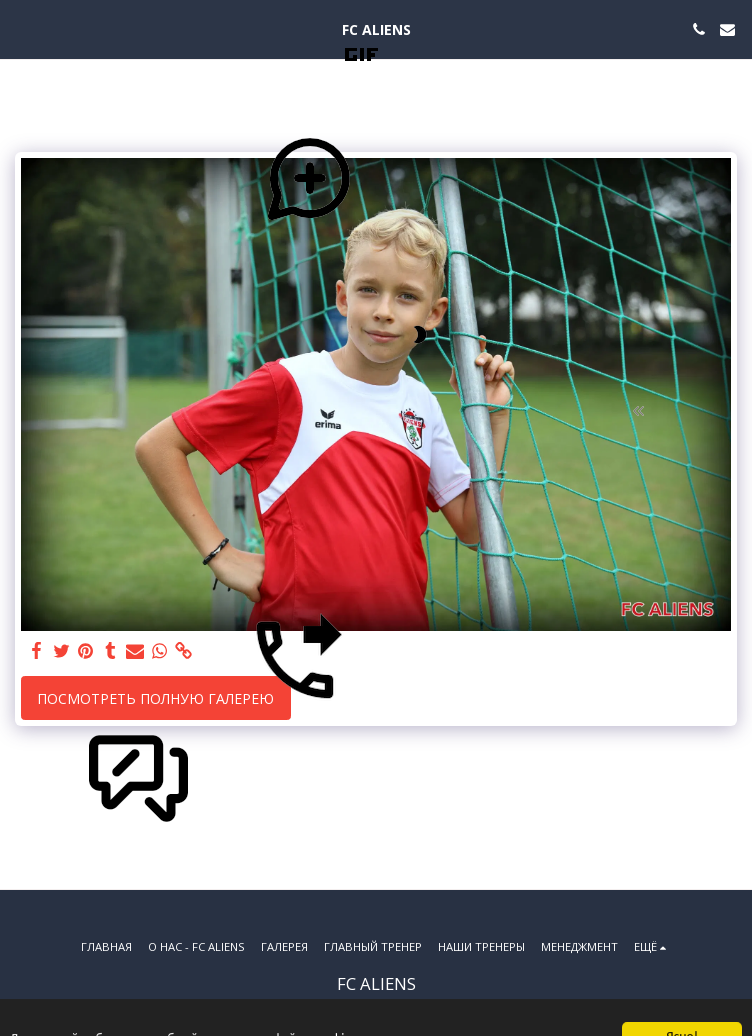 Image resolution: width=752 pixels, height=1036 pixels. I want to click on call forwarding is enabled, so click(295, 660).